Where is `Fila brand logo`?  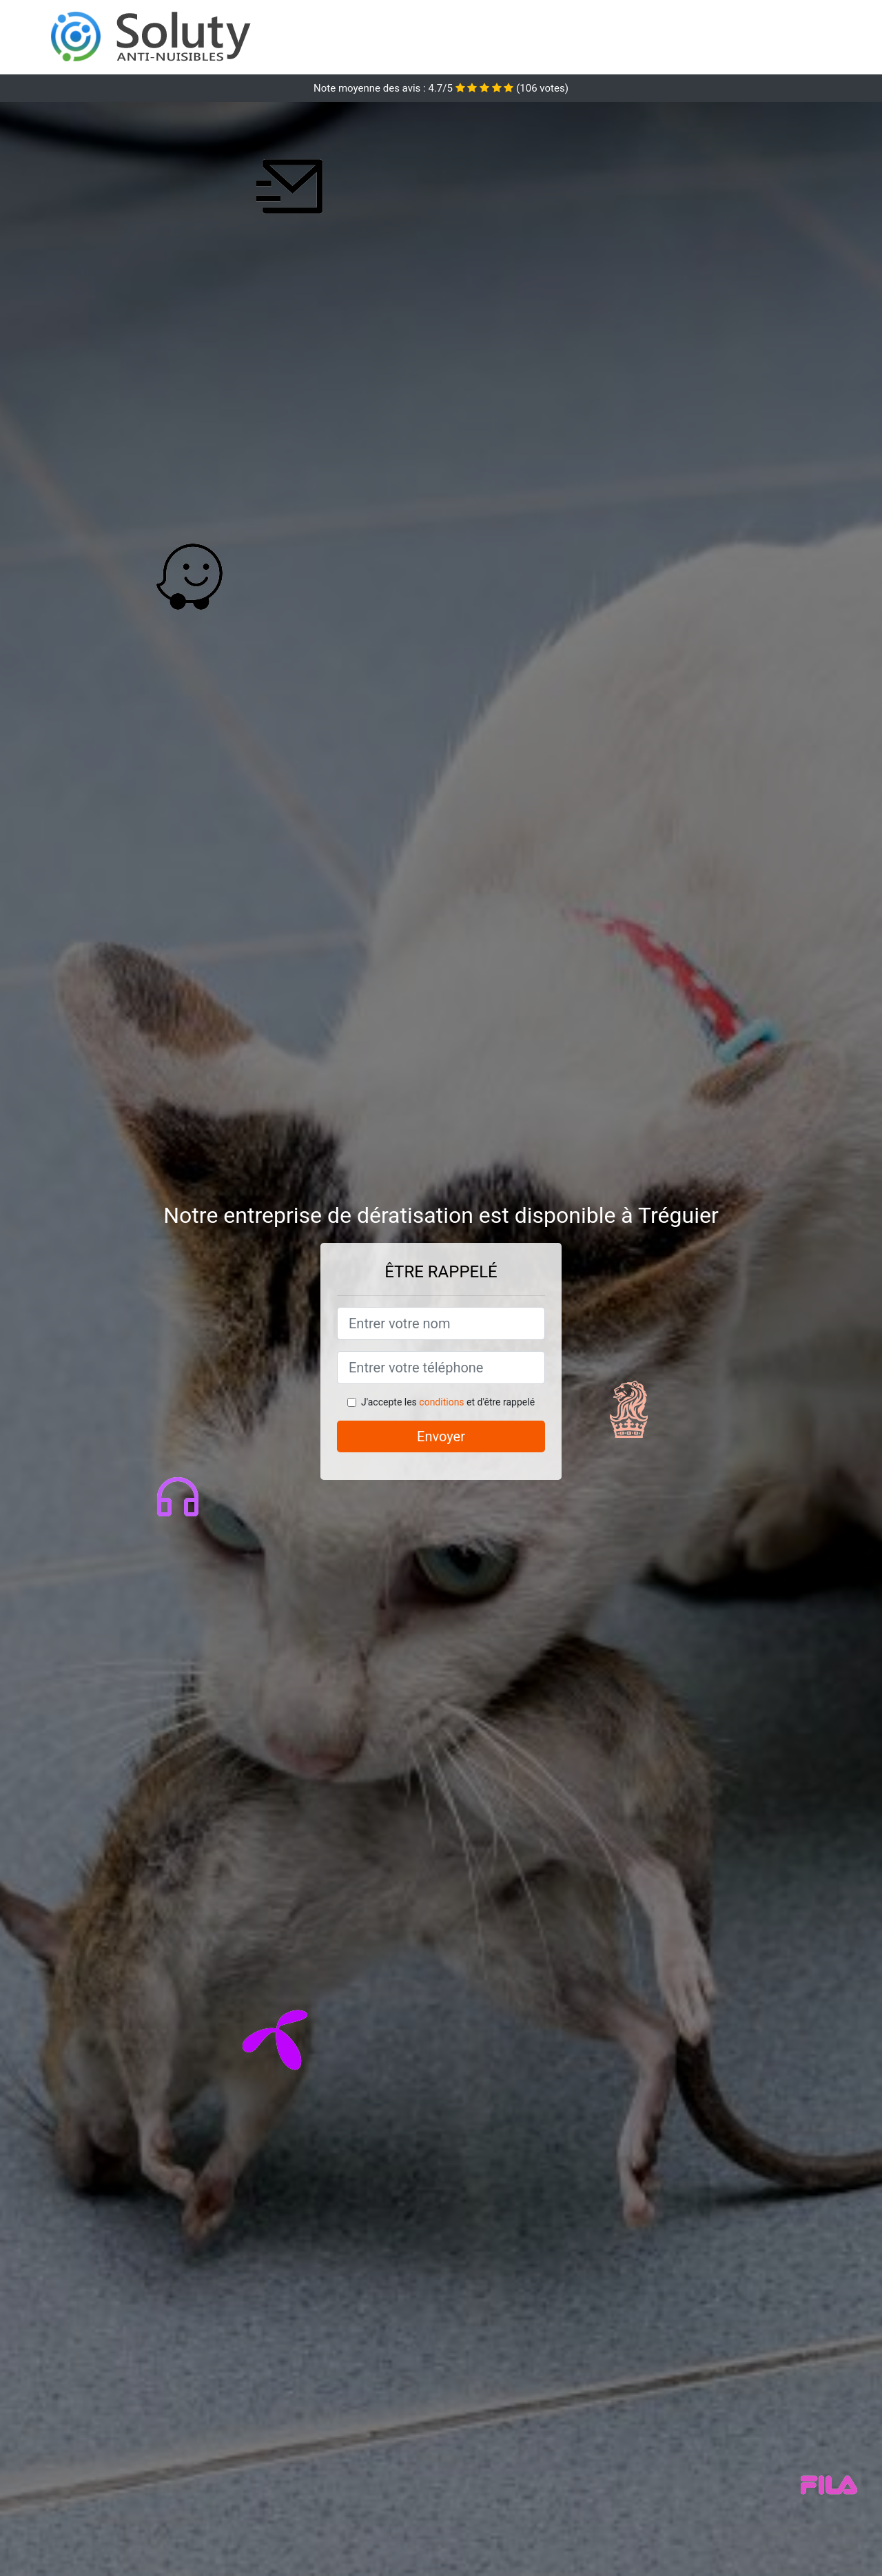
Fila brand logo is located at coordinates (829, 2485).